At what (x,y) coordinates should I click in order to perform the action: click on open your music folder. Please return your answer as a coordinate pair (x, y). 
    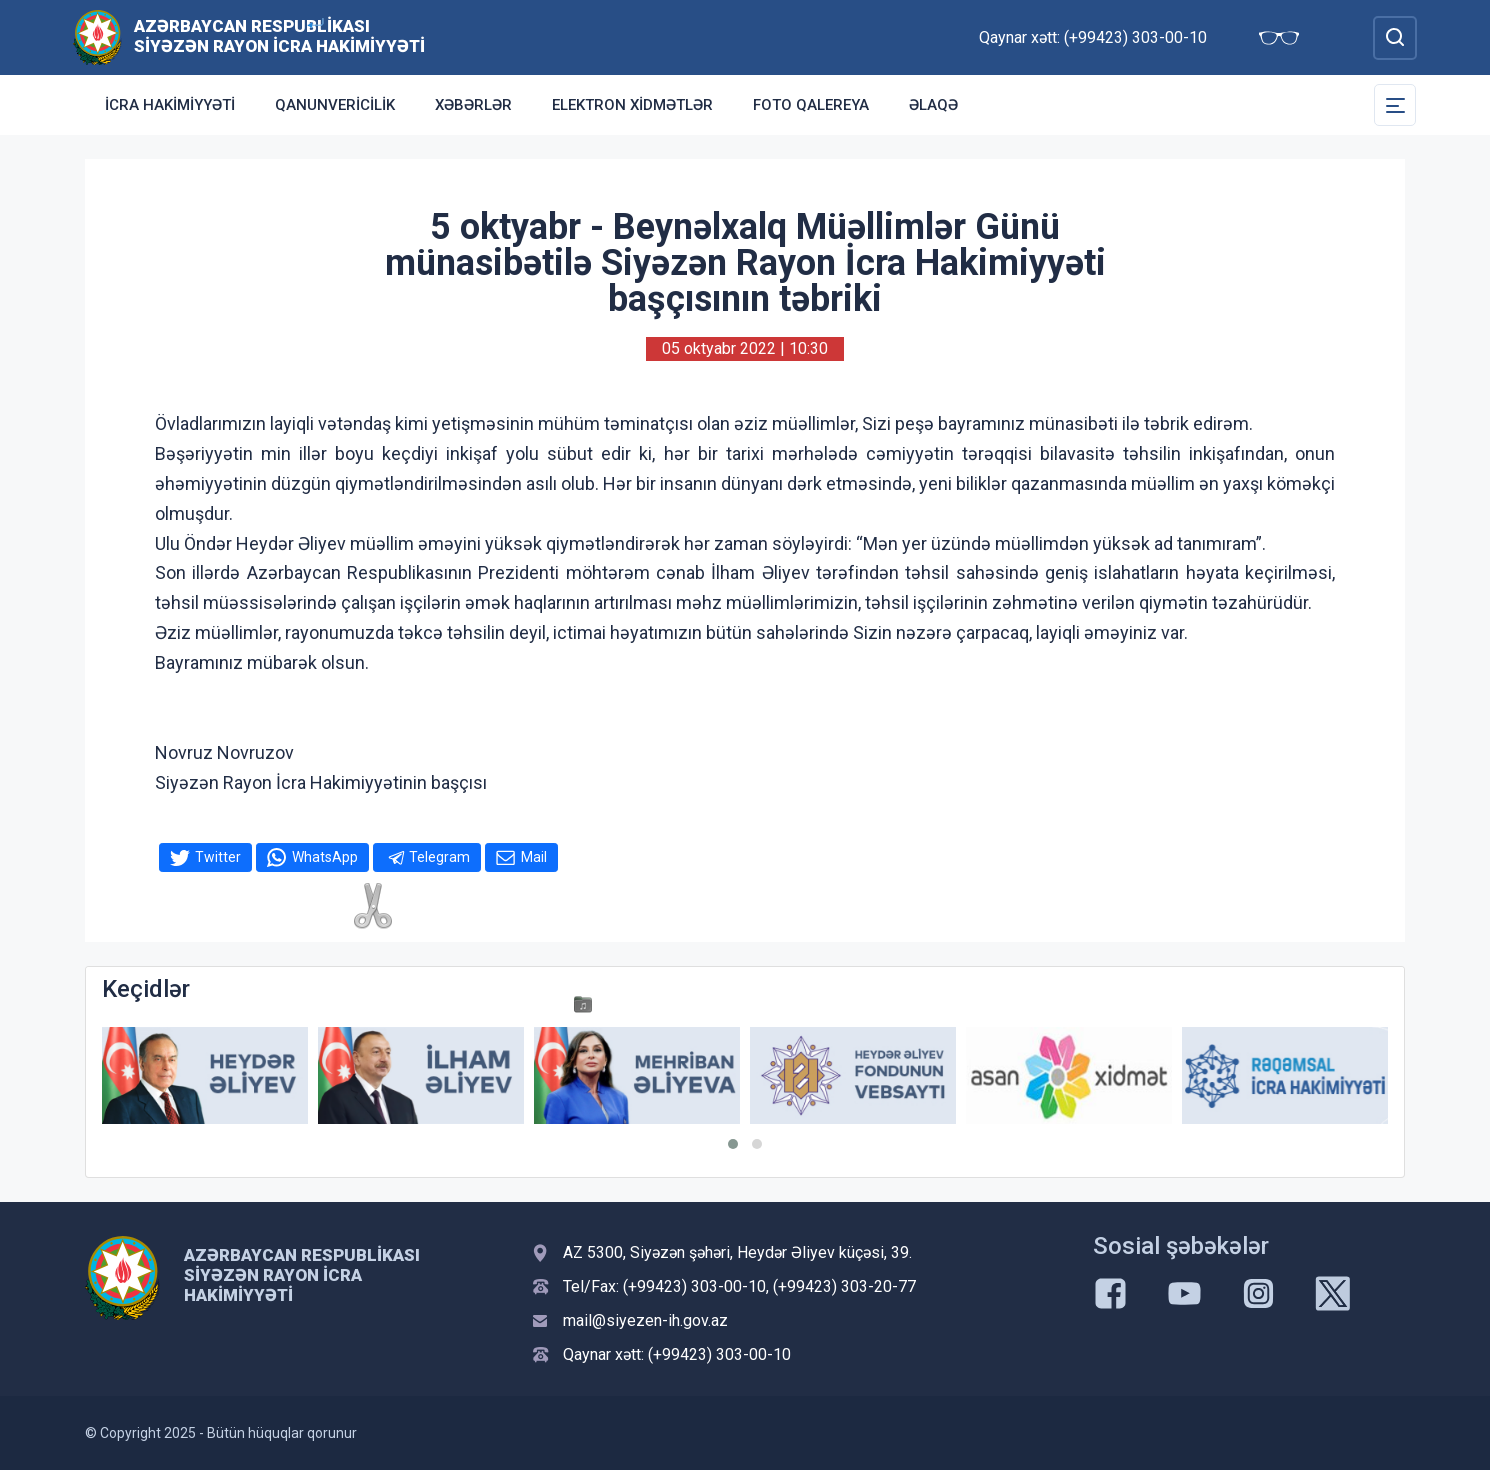
    Looking at the image, I should click on (583, 1004).